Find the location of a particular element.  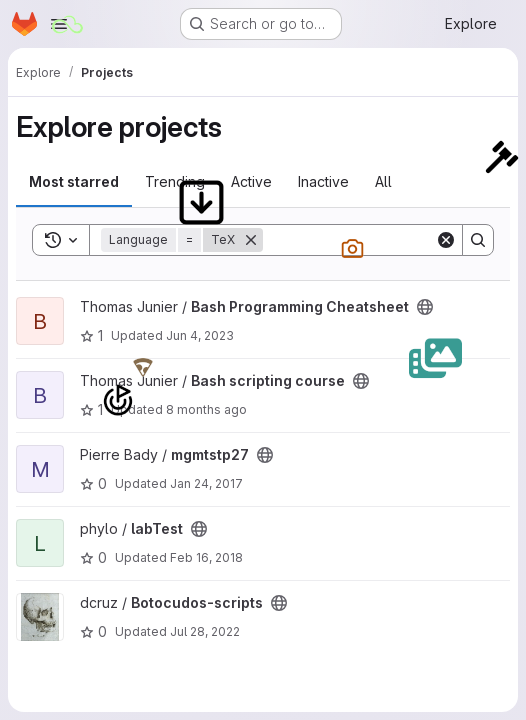

take a photo is located at coordinates (352, 248).